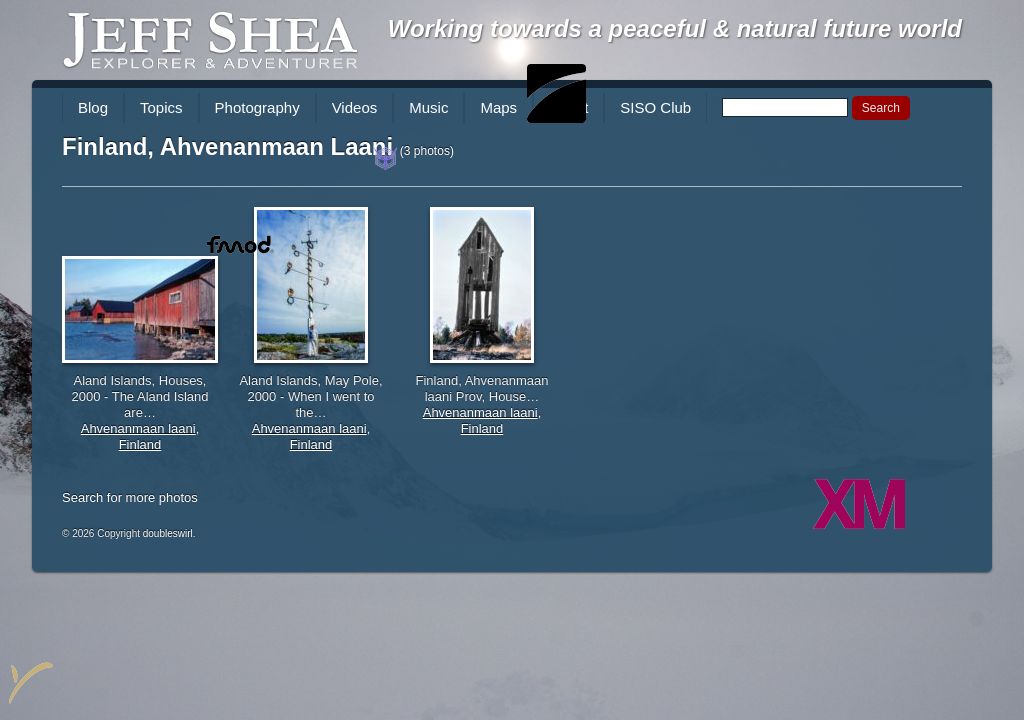 The height and width of the screenshot is (720, 1024). Describe the element at coordinates (556, 93) in the screenshot. I see `devexpress brand logo` at that location.